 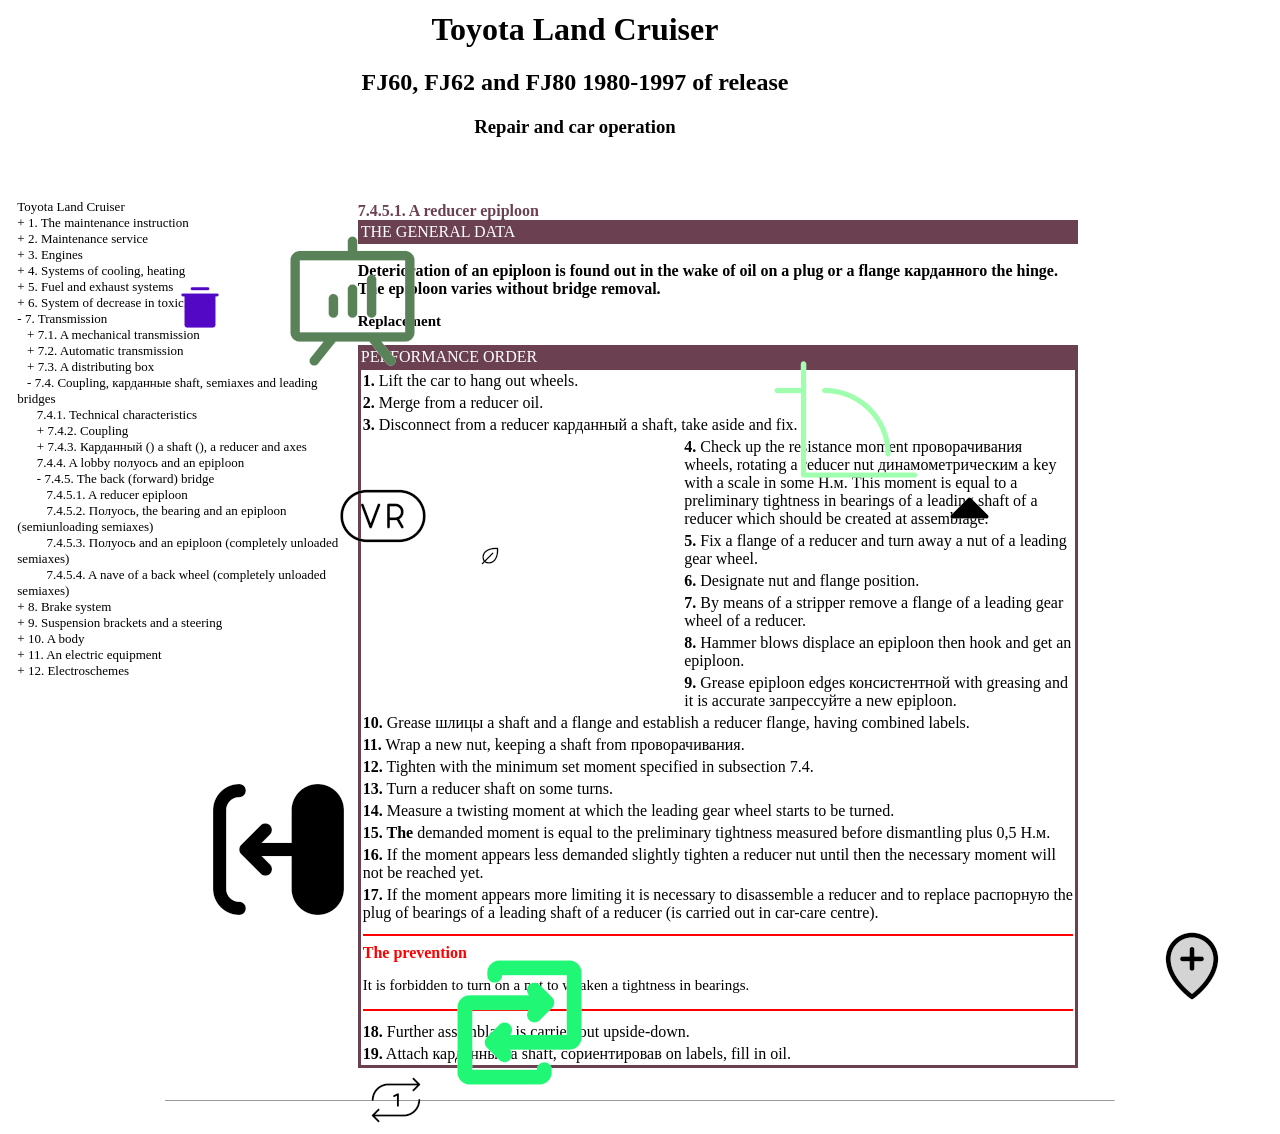 What do you see at coordinates (519, 1022) in the screenshot?
I see `swap or exchange items` at bounding box center [519, 1022].